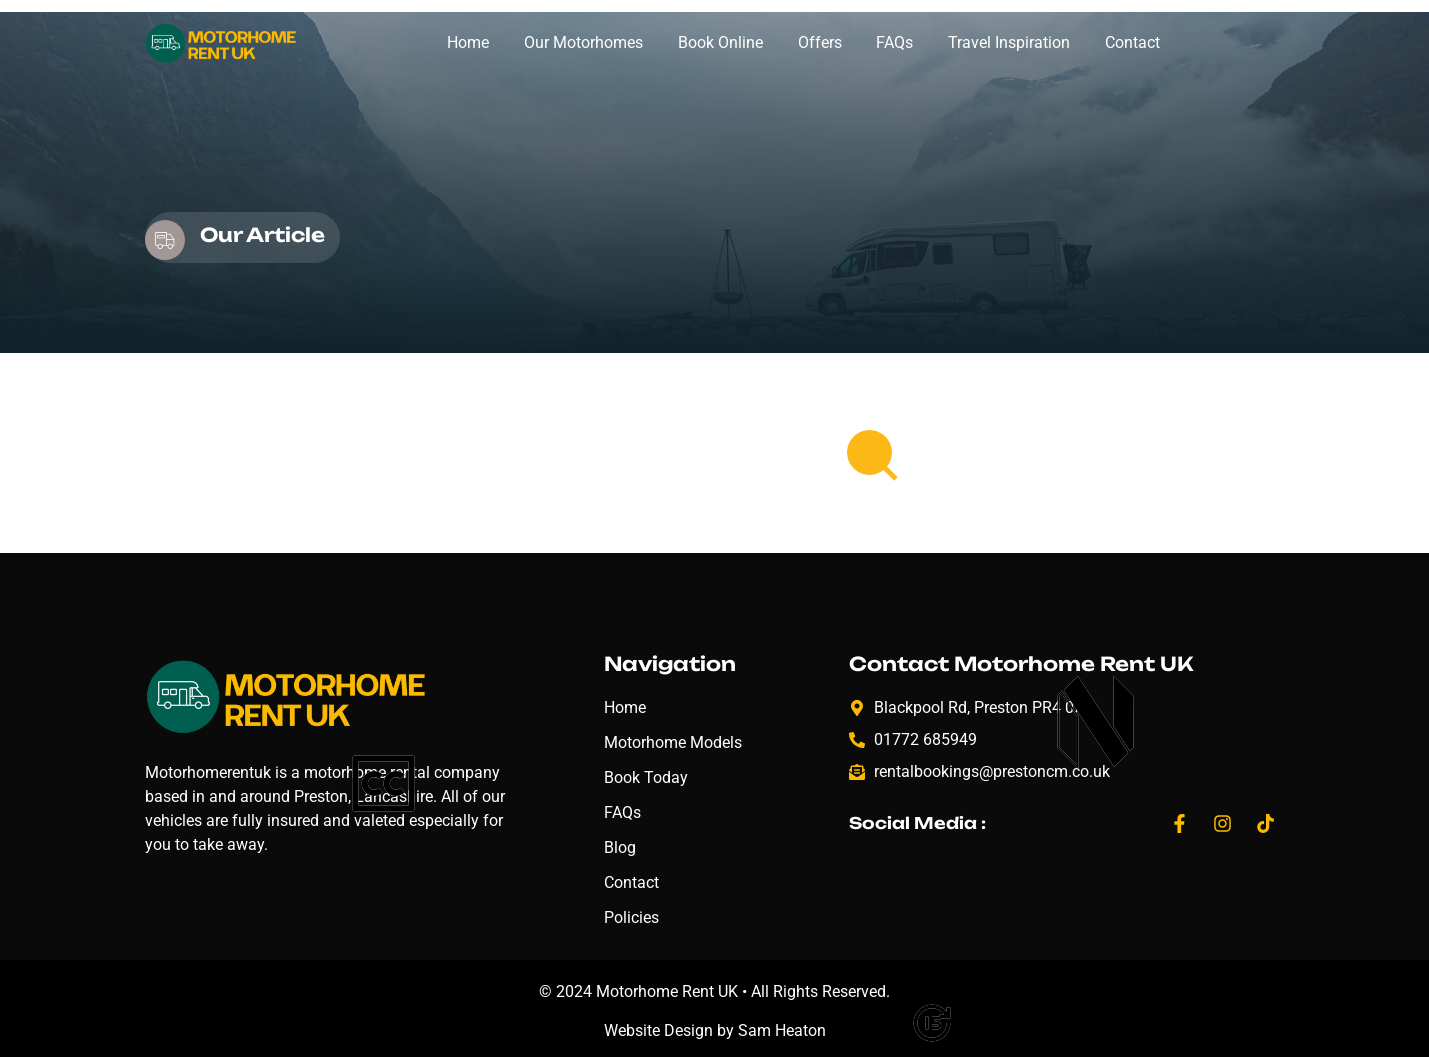  What do you see at coordinates (932, 1023) in the screenshot?
I see `skip forward 15 seconds` at bounding box center [932, 1023].